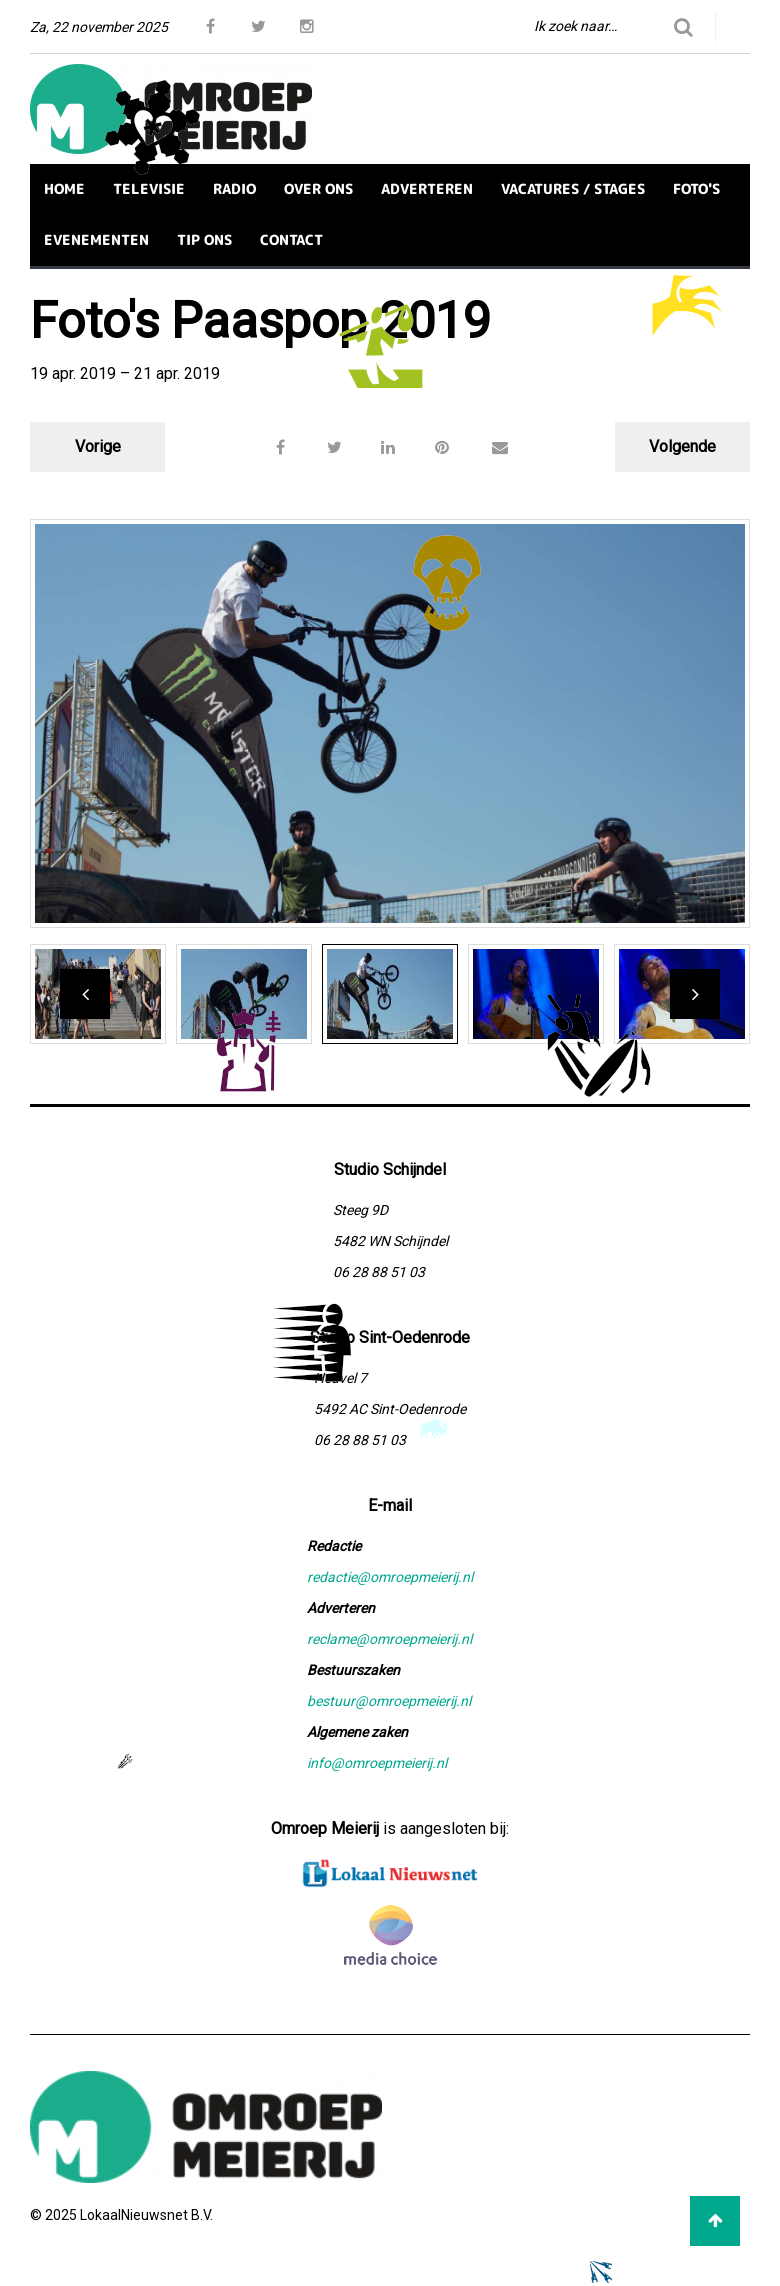 The height and width of the screenshot is (2286, 780). I want to click on view the hierophant tarot card, so click(248, 1050).